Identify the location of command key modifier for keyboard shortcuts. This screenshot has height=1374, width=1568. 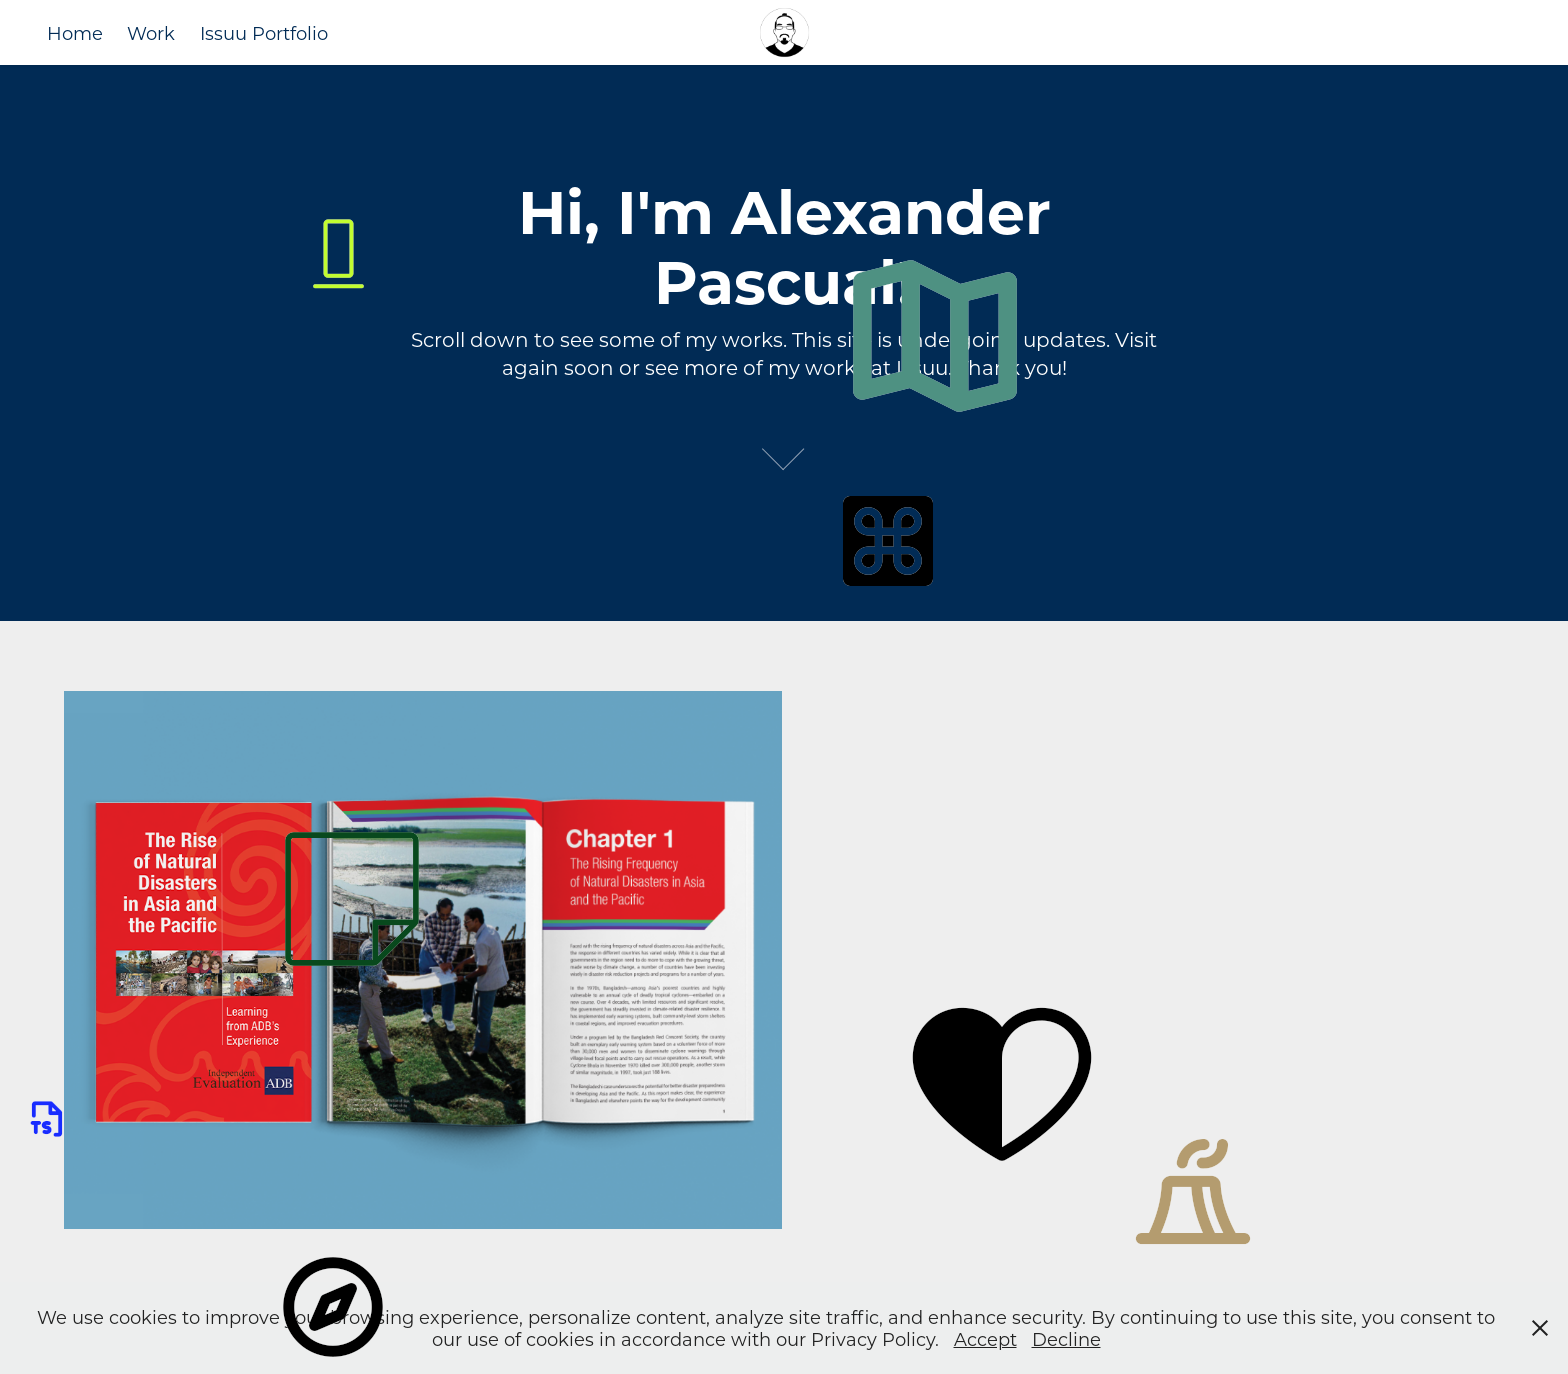
(888, 541).